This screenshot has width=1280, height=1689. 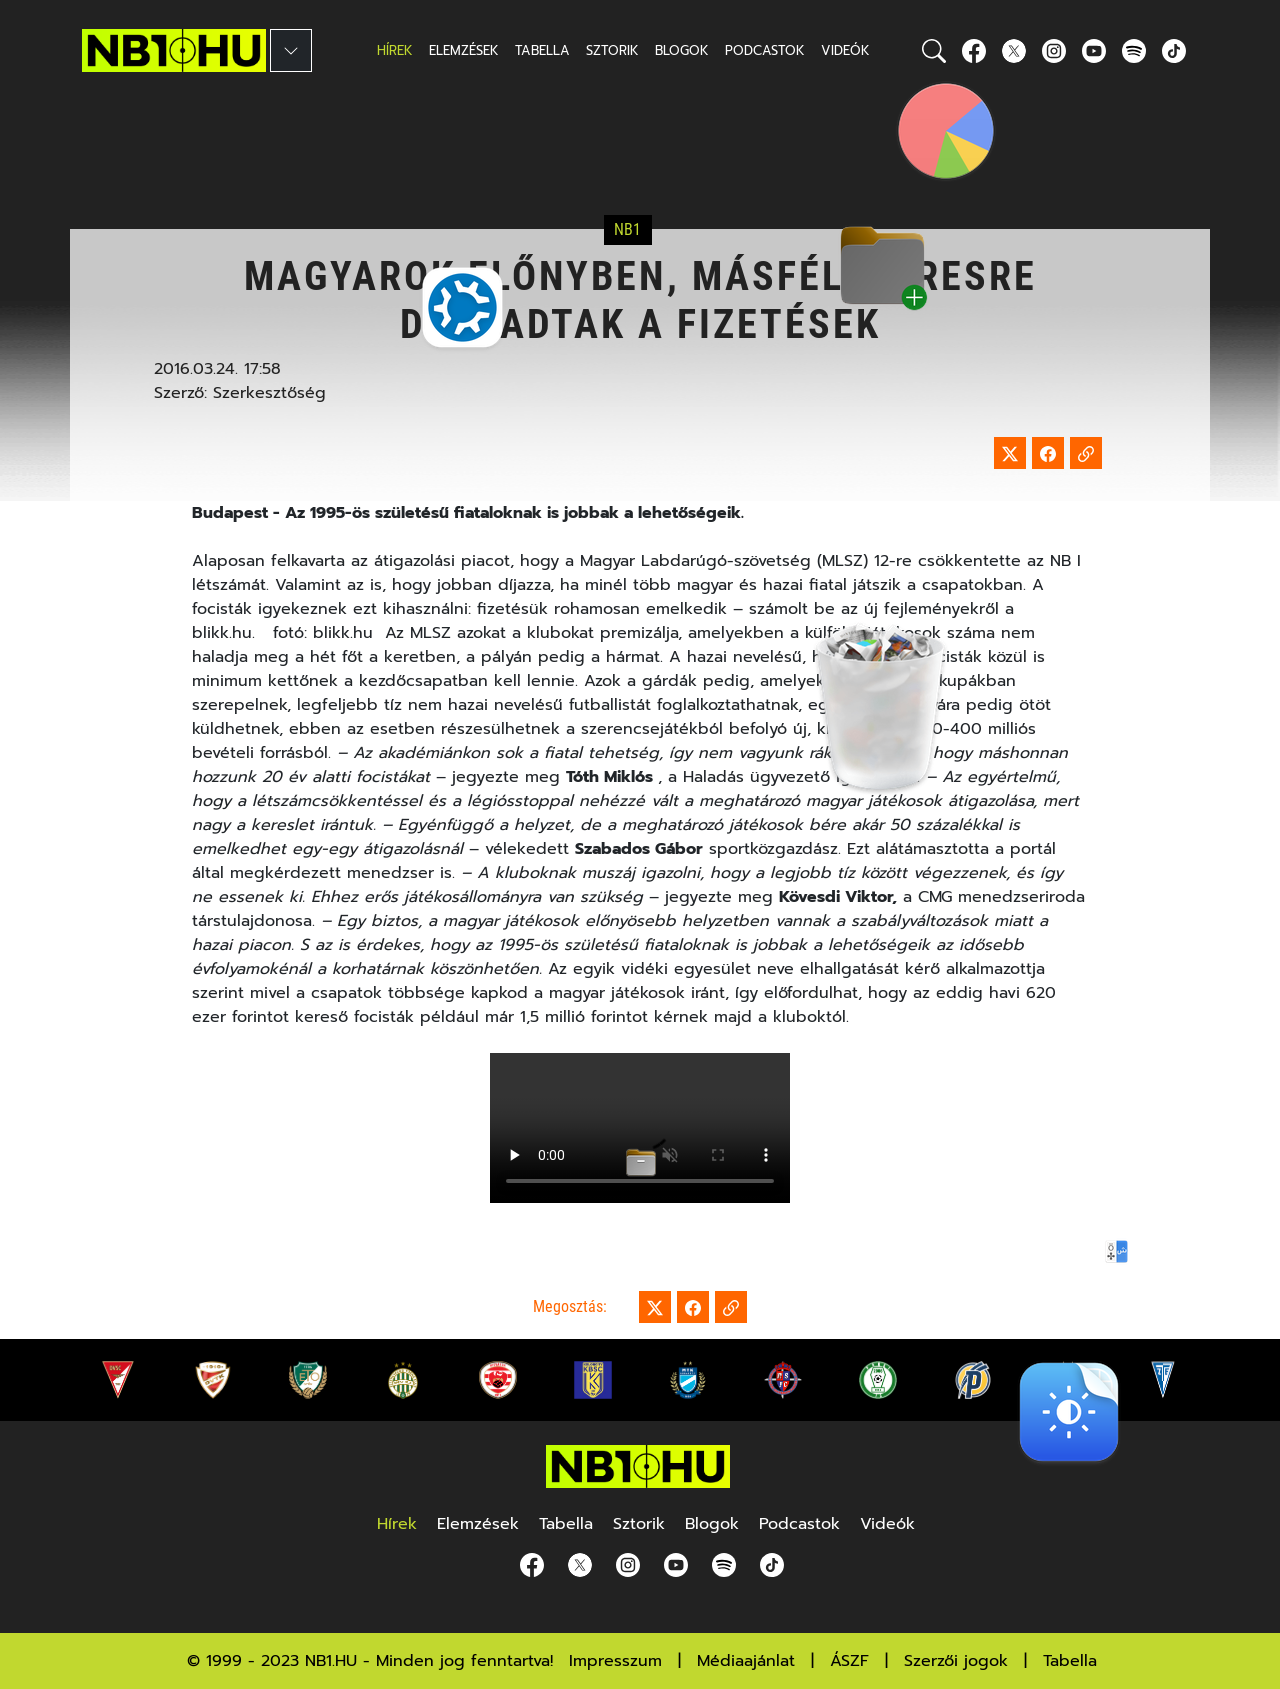 I want to click on open the character map application, so click(x=1116, y=1251).